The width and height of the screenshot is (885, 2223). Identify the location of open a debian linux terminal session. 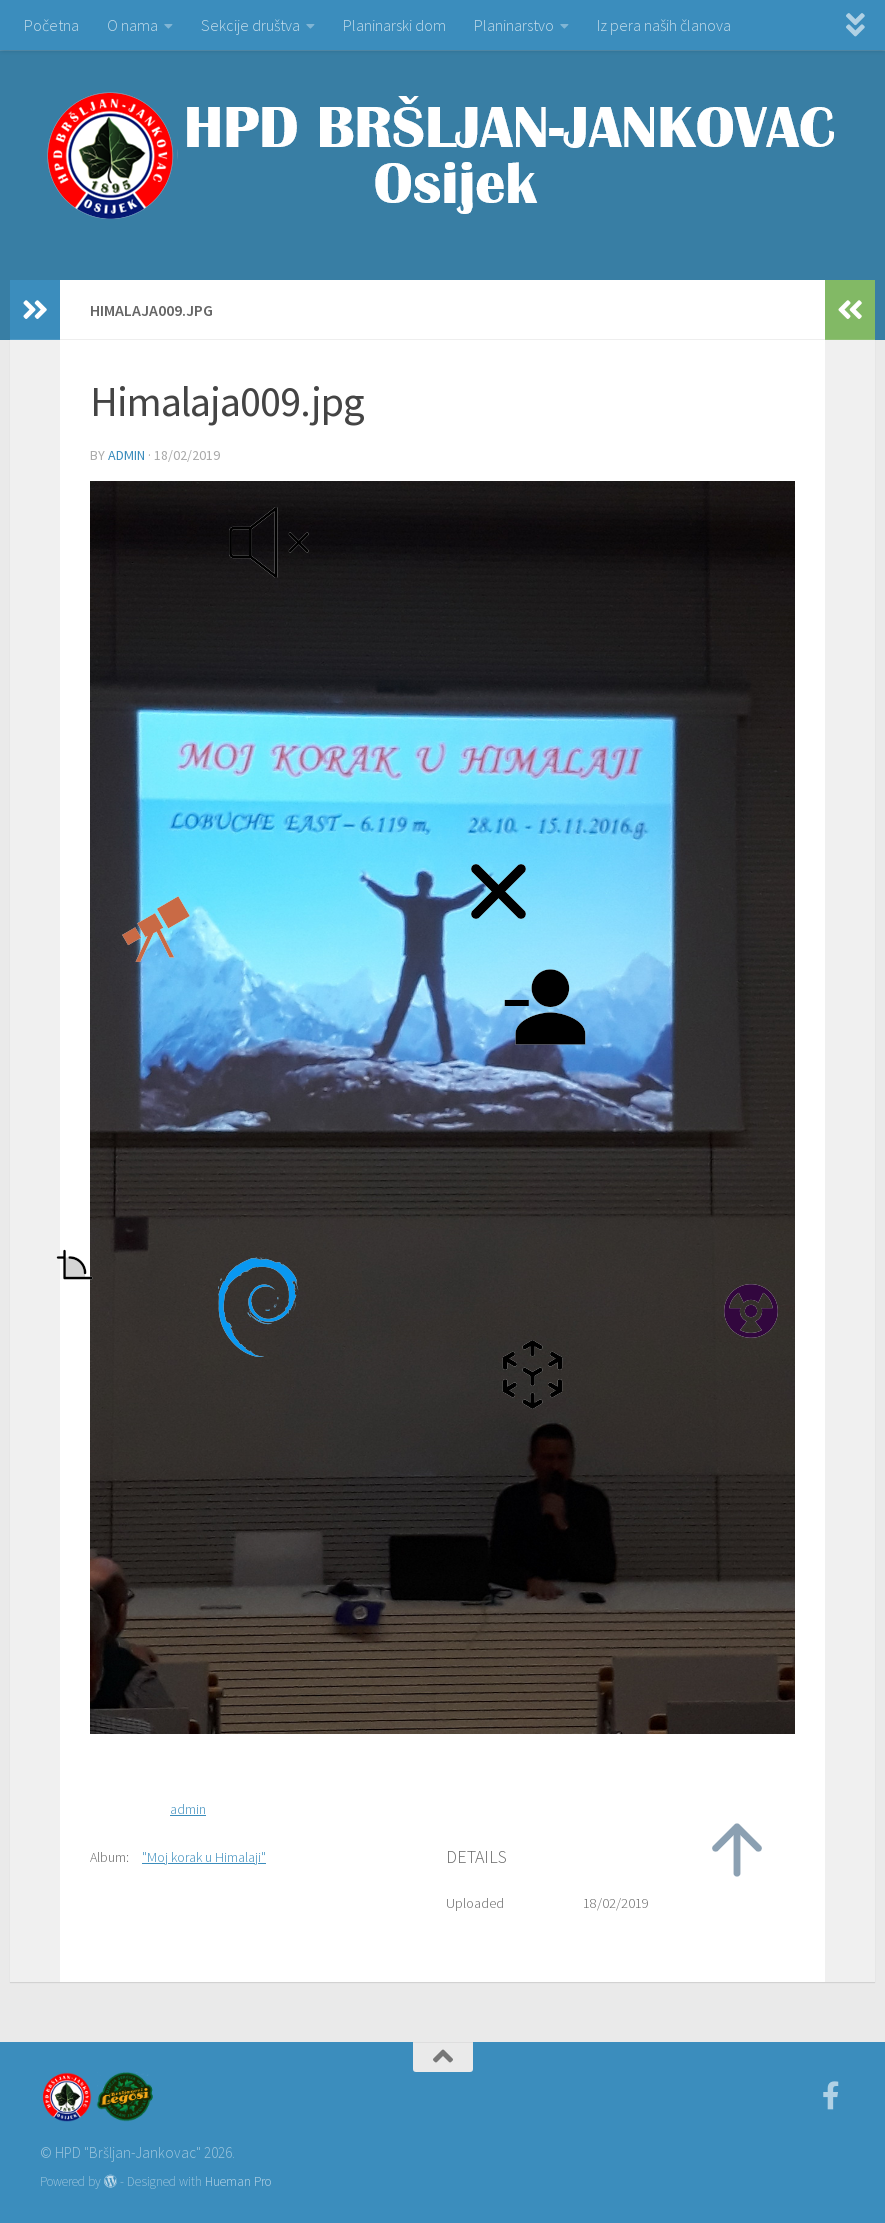
(268, 1307).